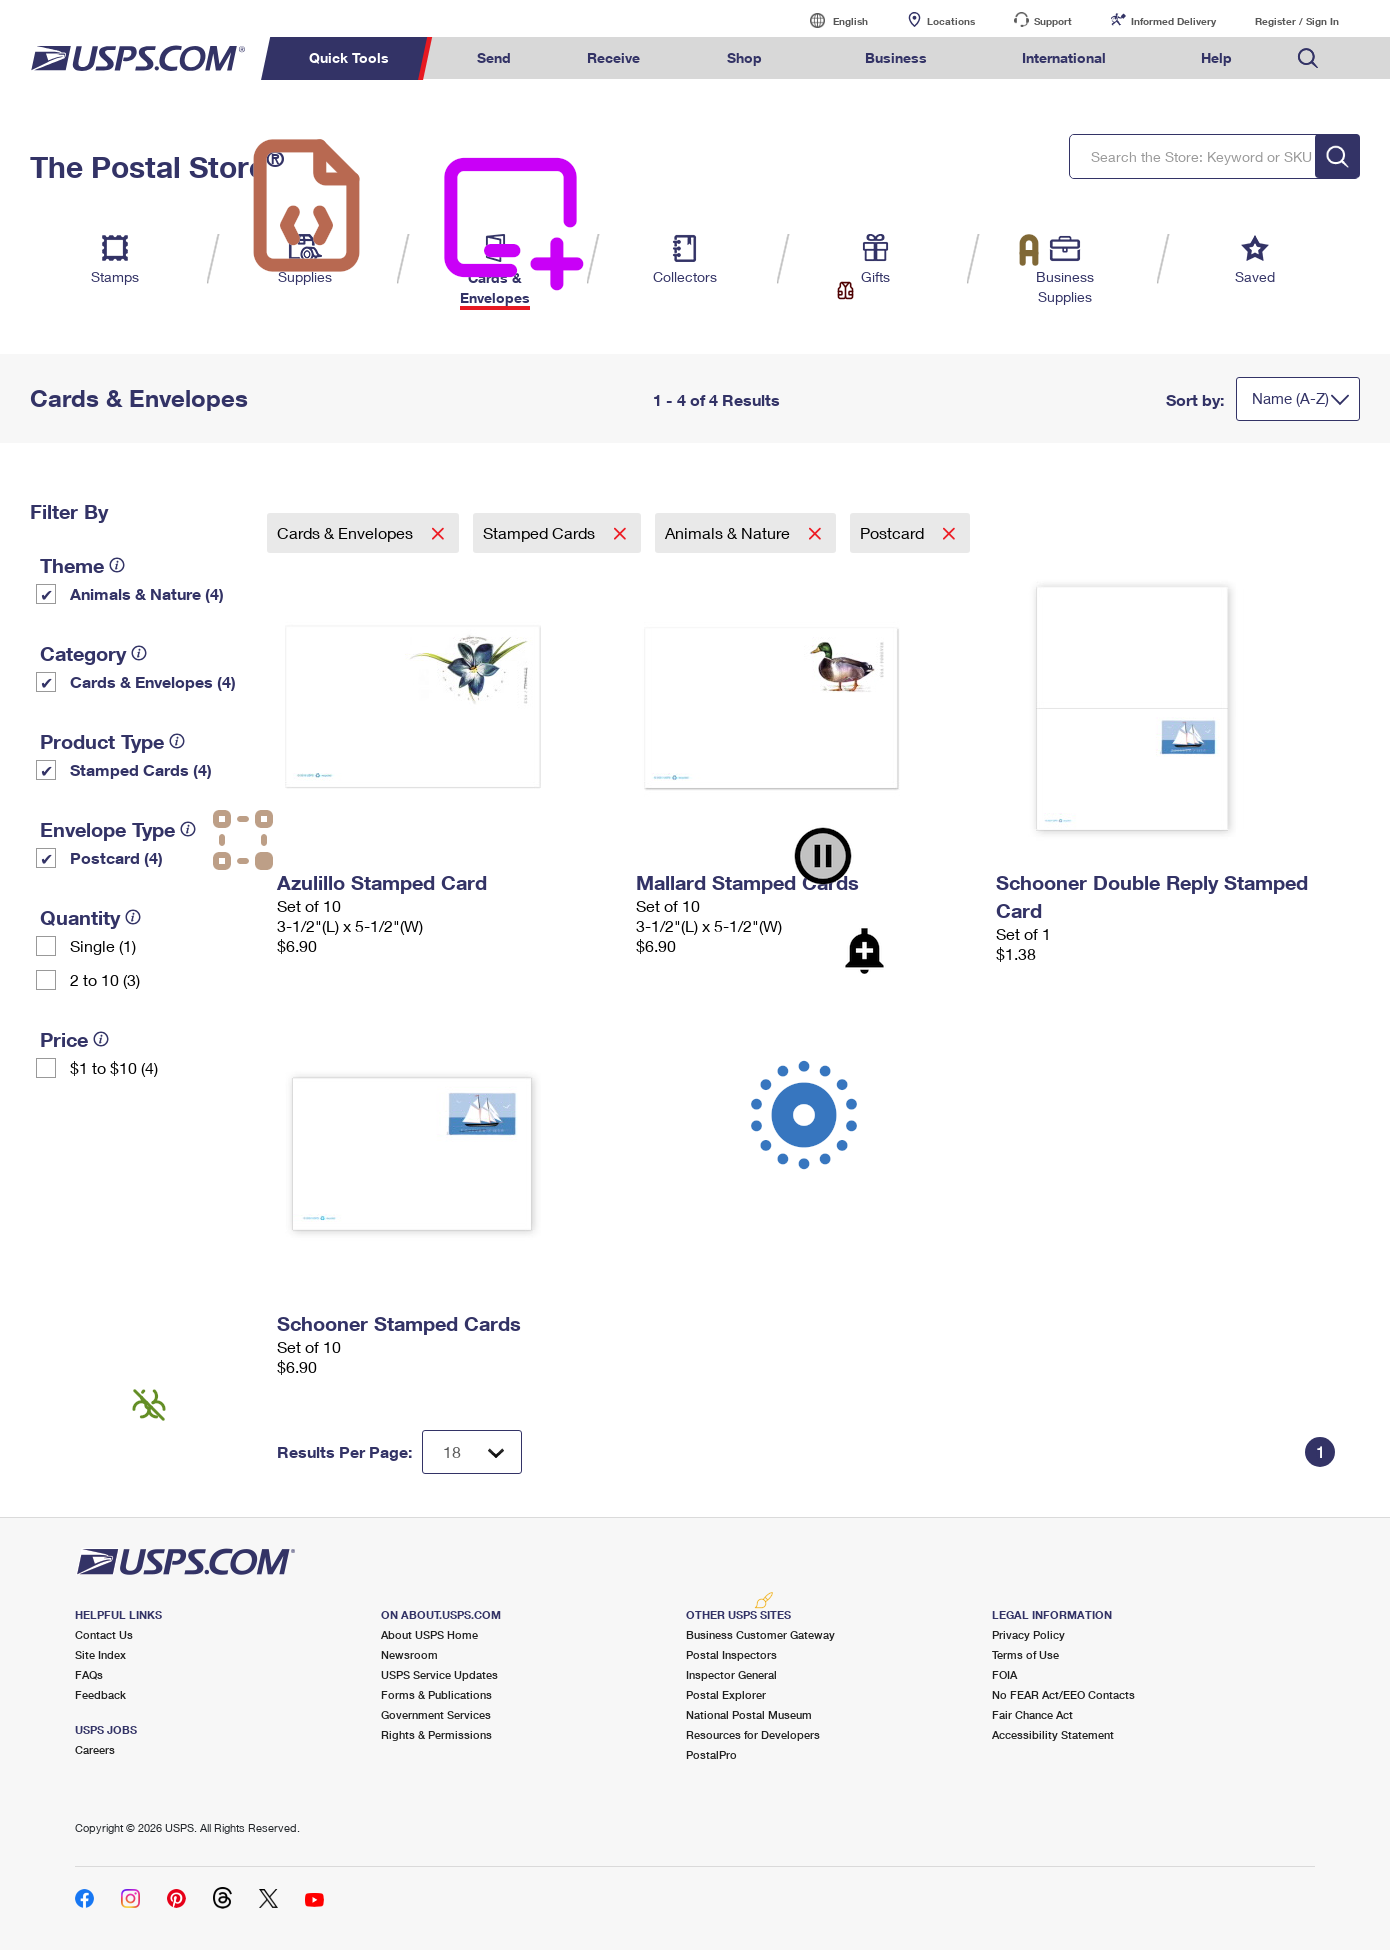 The height and width of the screenshot is (1950, 1390). Describe the element at coordinates (864, 950) in the screenshot. I see `add a new alert or notification` at that location.